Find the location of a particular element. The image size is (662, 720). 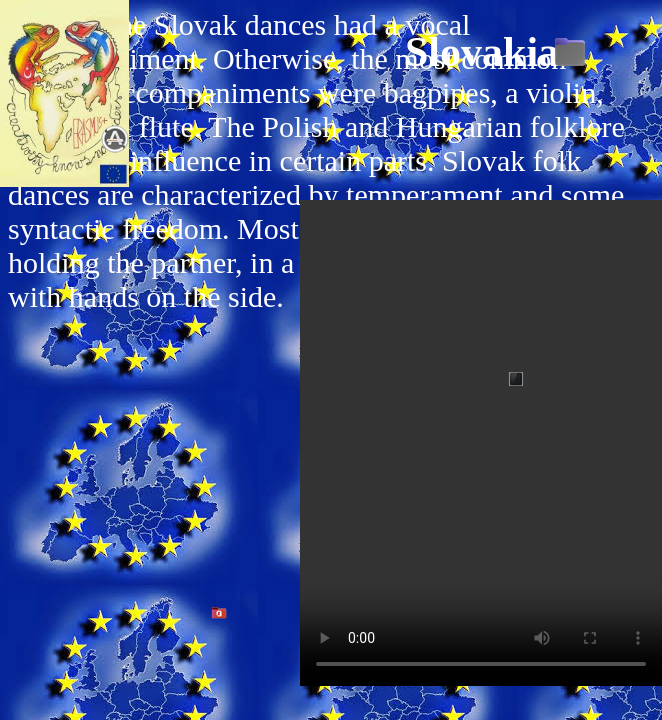

open microsoft office documents folder is located at coordinates (219, 613).